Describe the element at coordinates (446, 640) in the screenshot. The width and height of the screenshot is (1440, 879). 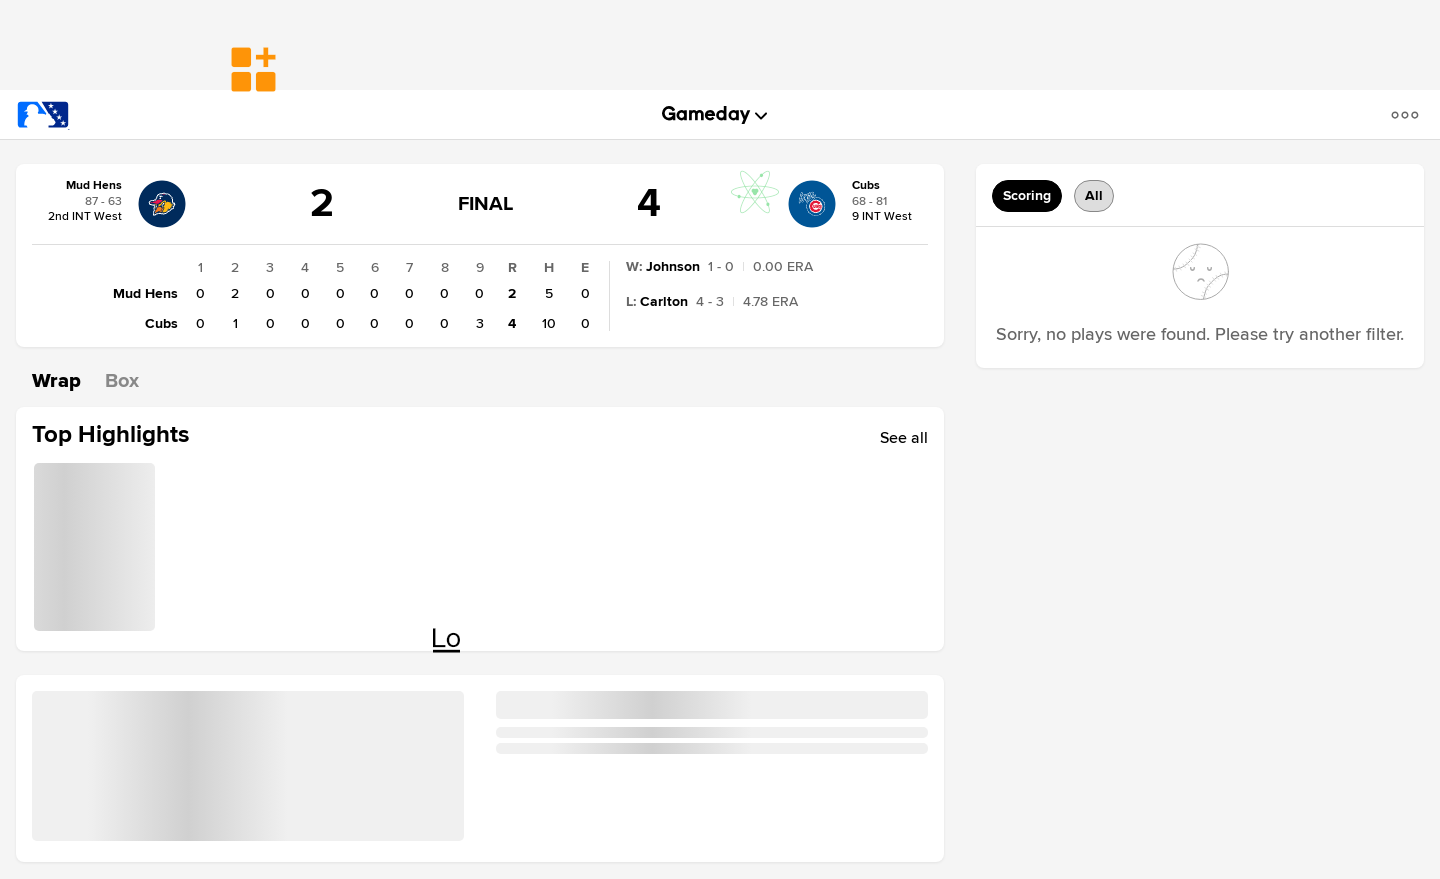
I see `lodash javascript library logo` at that location.